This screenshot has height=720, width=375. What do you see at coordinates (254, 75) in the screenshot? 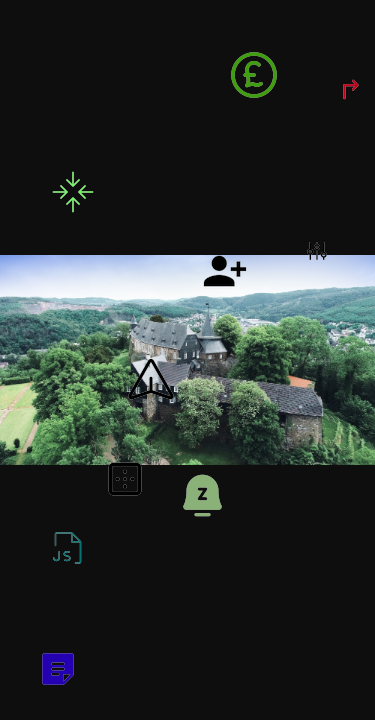
I see `view balance in british pounds` at bounding box center [254, 75].